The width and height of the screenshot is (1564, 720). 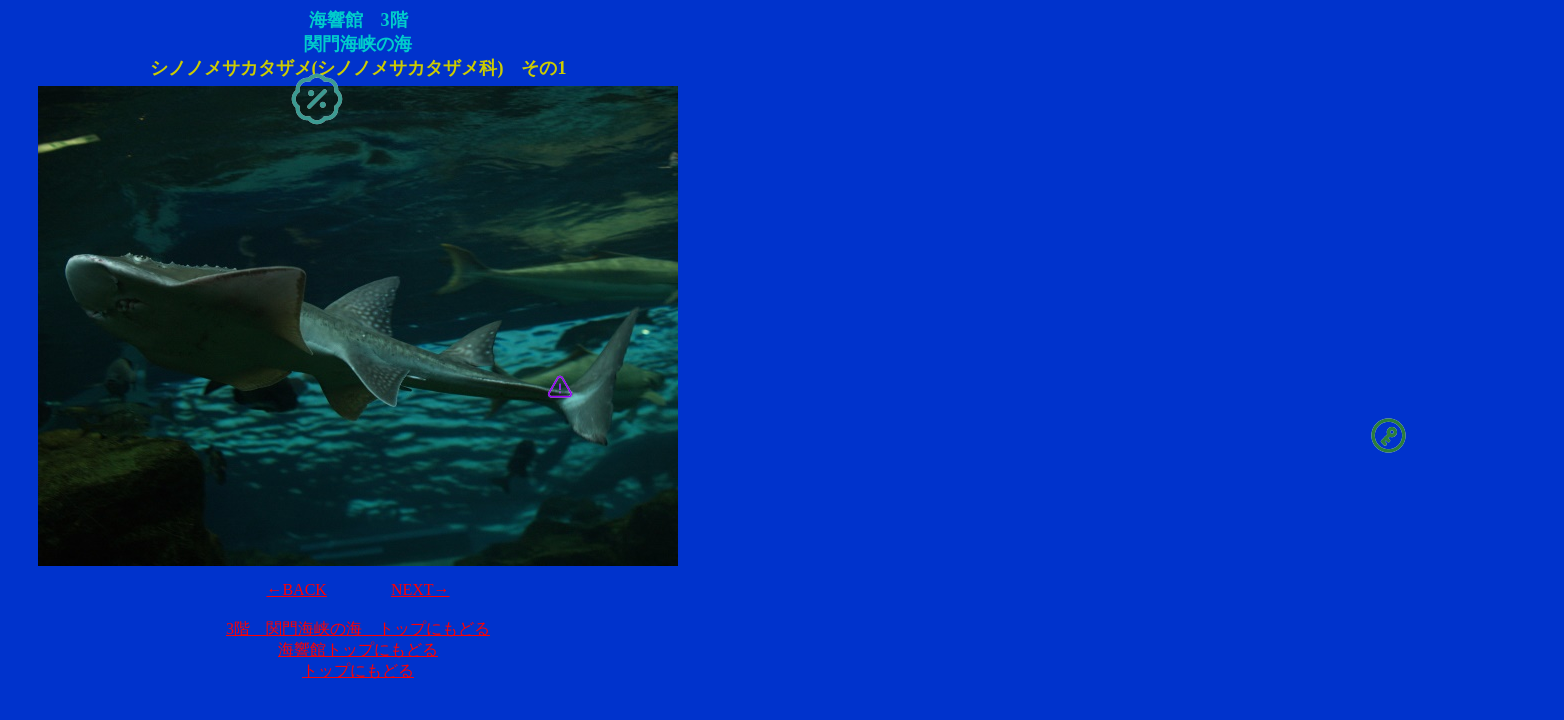 What do you see at coordinates (317, 99) in the screenshot?
I see `view available discounts or promotions` at bounding box center [317, 99].